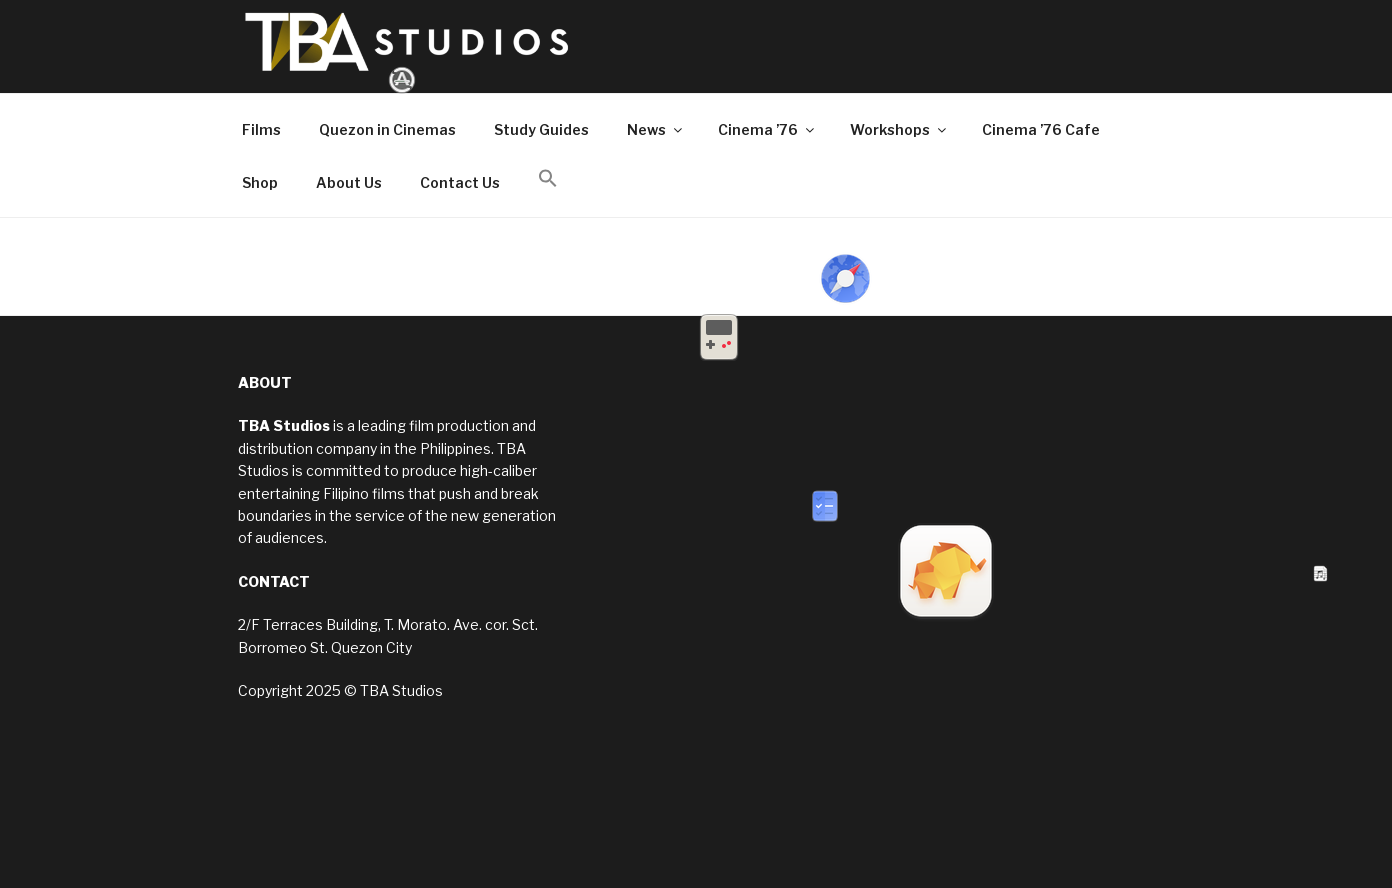  What do you see at coordinates (825, 506) in the screenshot?
I see `open your to-do list app` at bounding box center [825, 506].